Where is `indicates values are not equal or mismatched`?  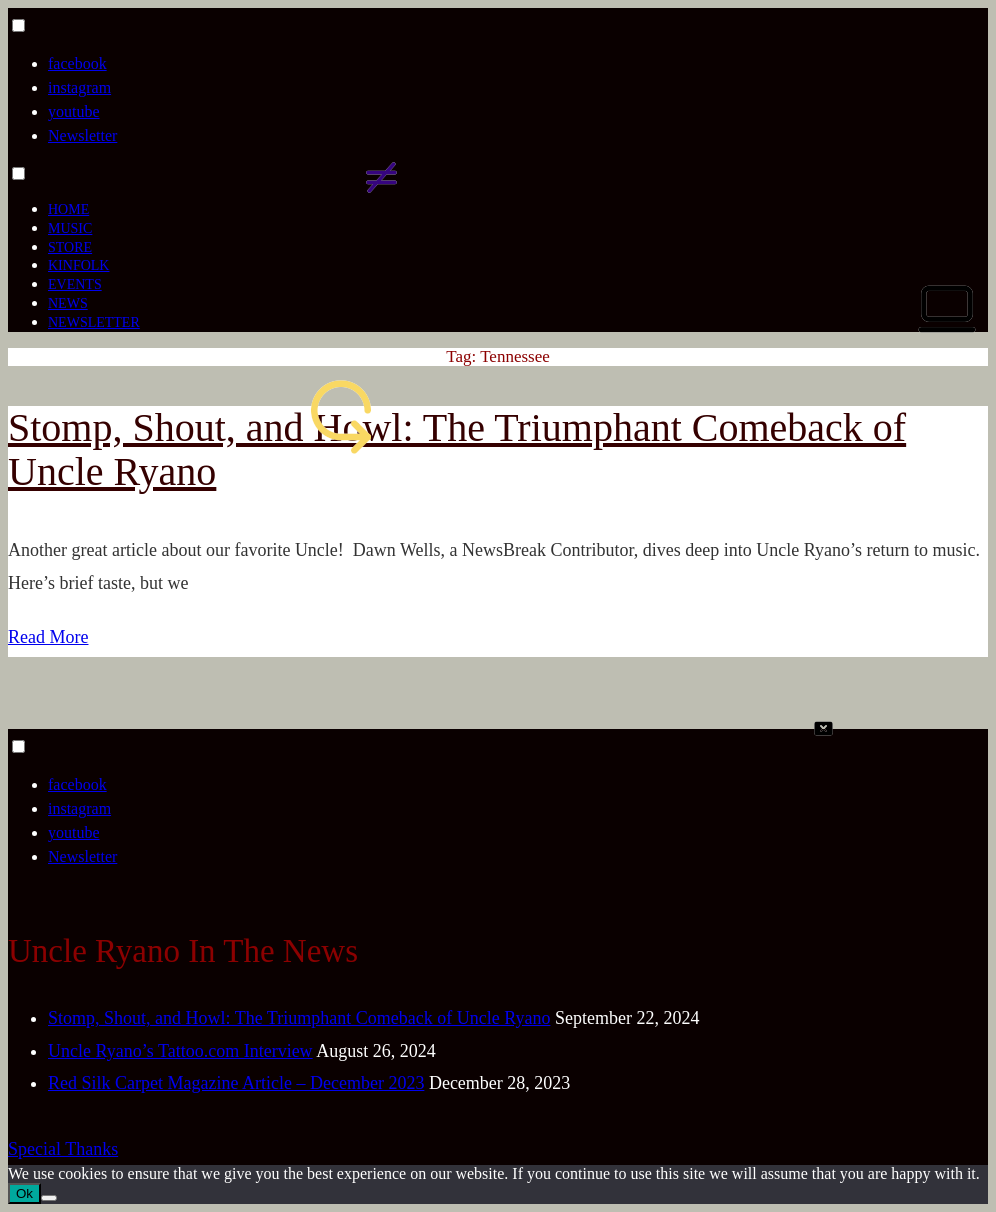
indicates values are not equal or mismatched is located at coordinates (381, 177).